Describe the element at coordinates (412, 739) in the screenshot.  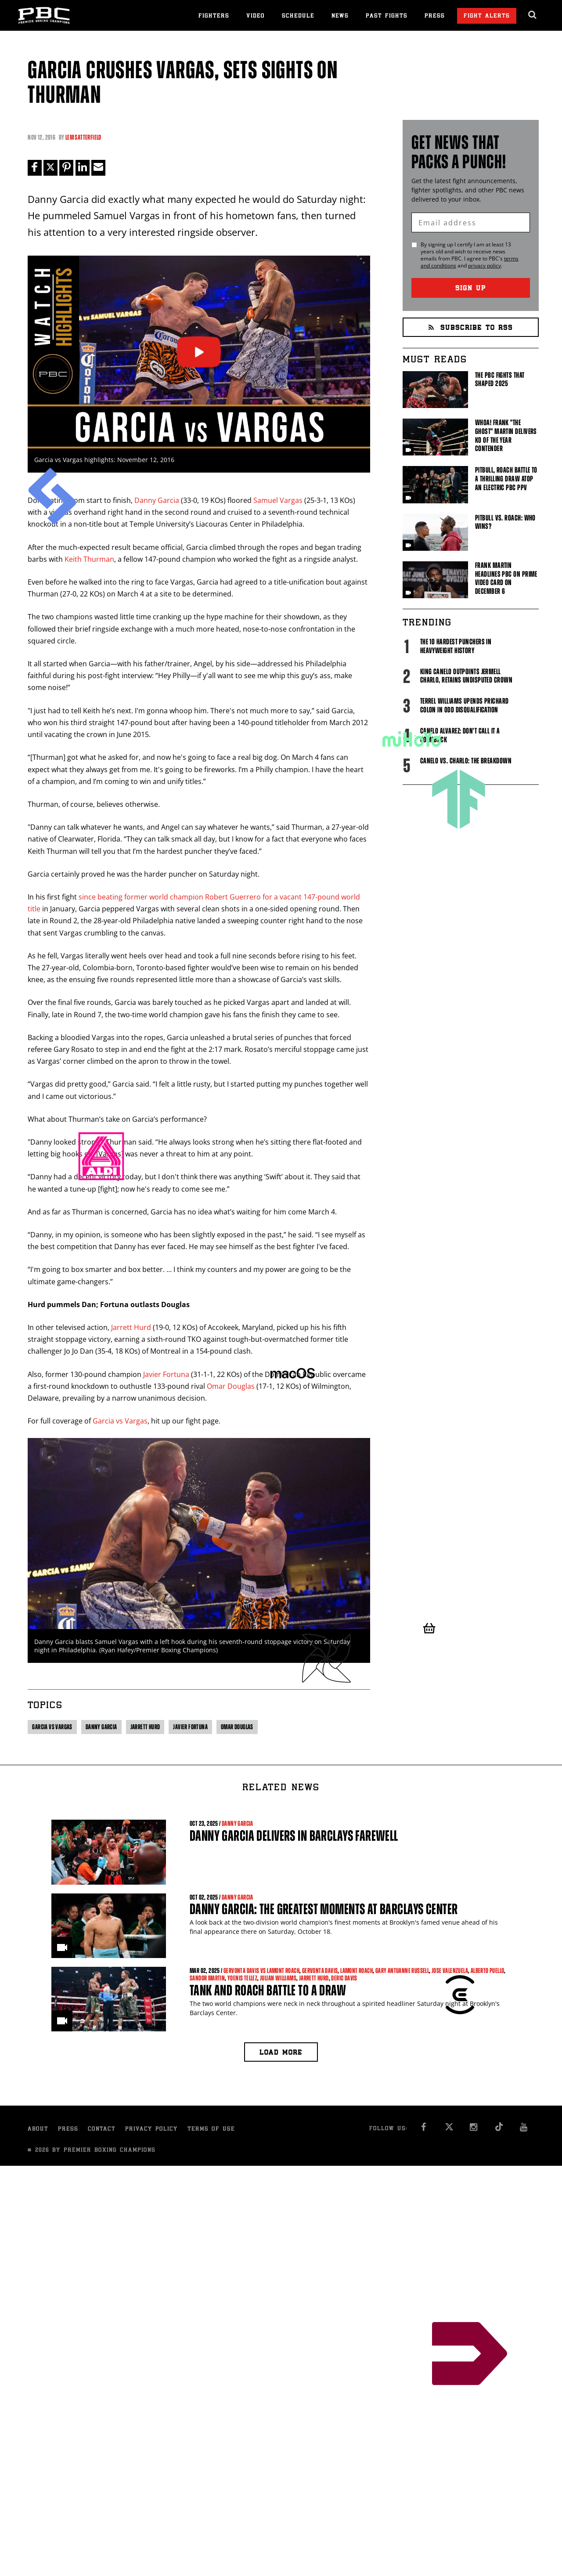
I see `visit miHoYo's official website or portal` at that location.